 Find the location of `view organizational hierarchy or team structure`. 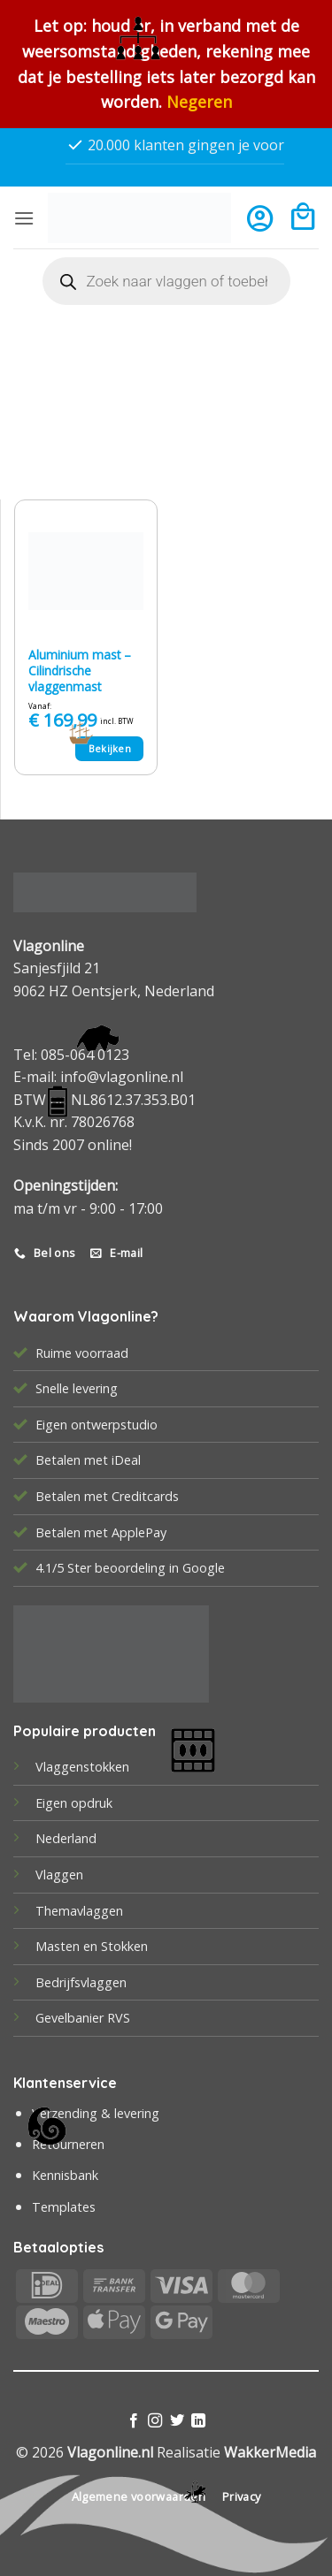

view organizational hierarchy or team structure is located at coordinates (138, 38).